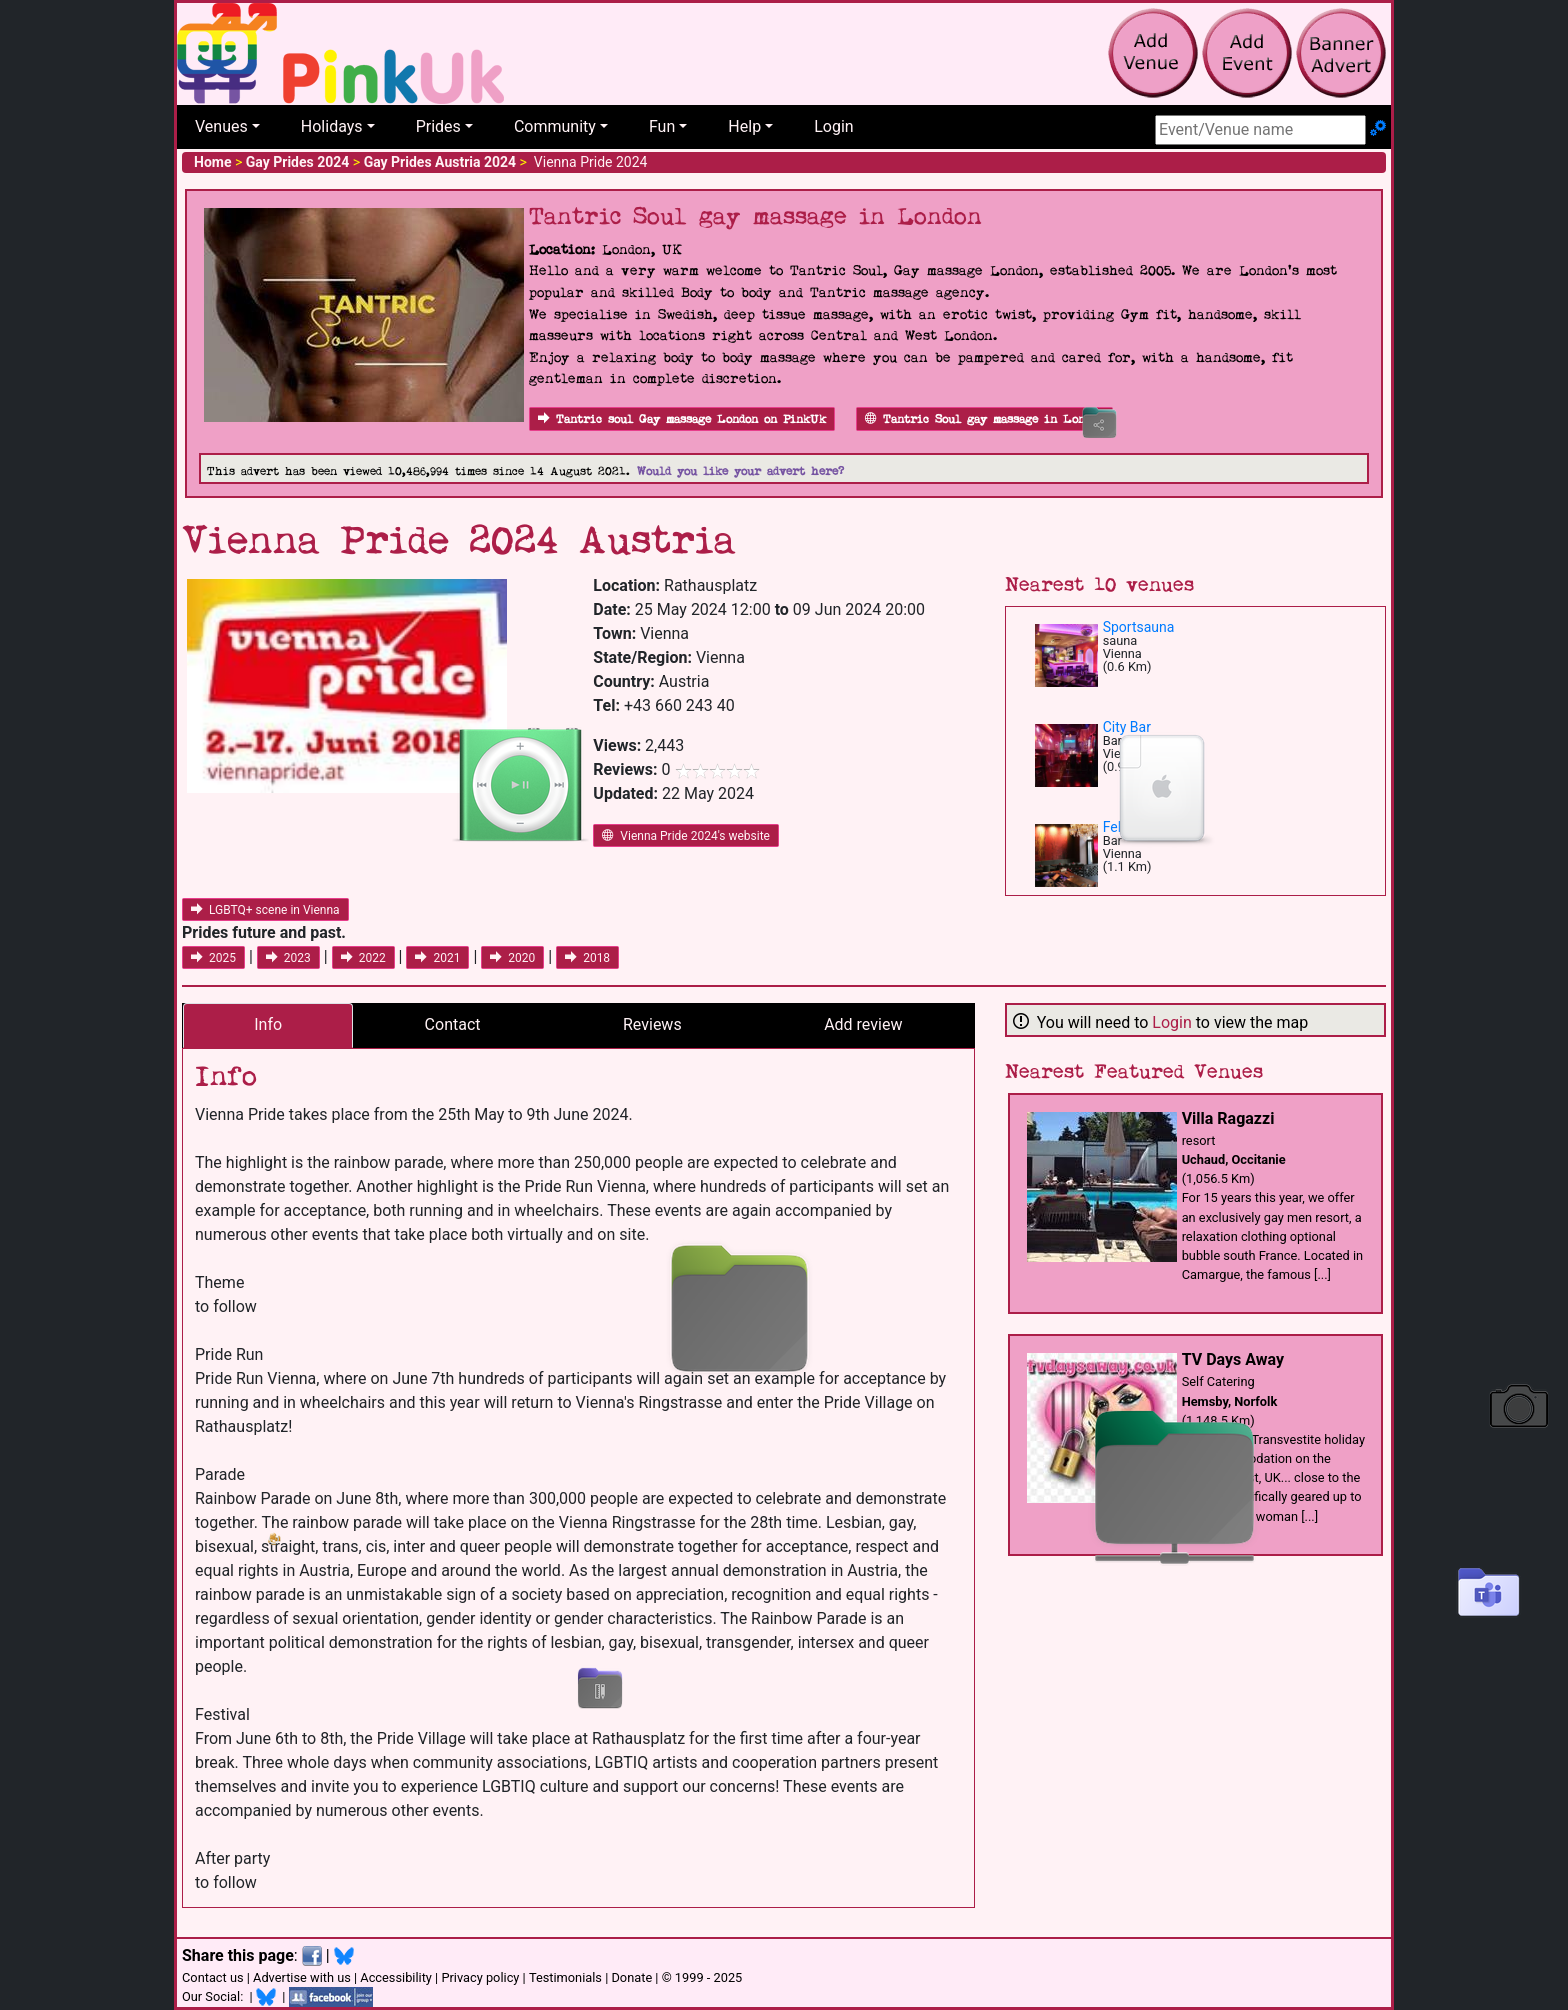 The width and height of the screenshot is (1568, 2010). Describe the element at coordinates (1174, 1484) in the screenshot. I see `access files stored on a remote server` at that location.